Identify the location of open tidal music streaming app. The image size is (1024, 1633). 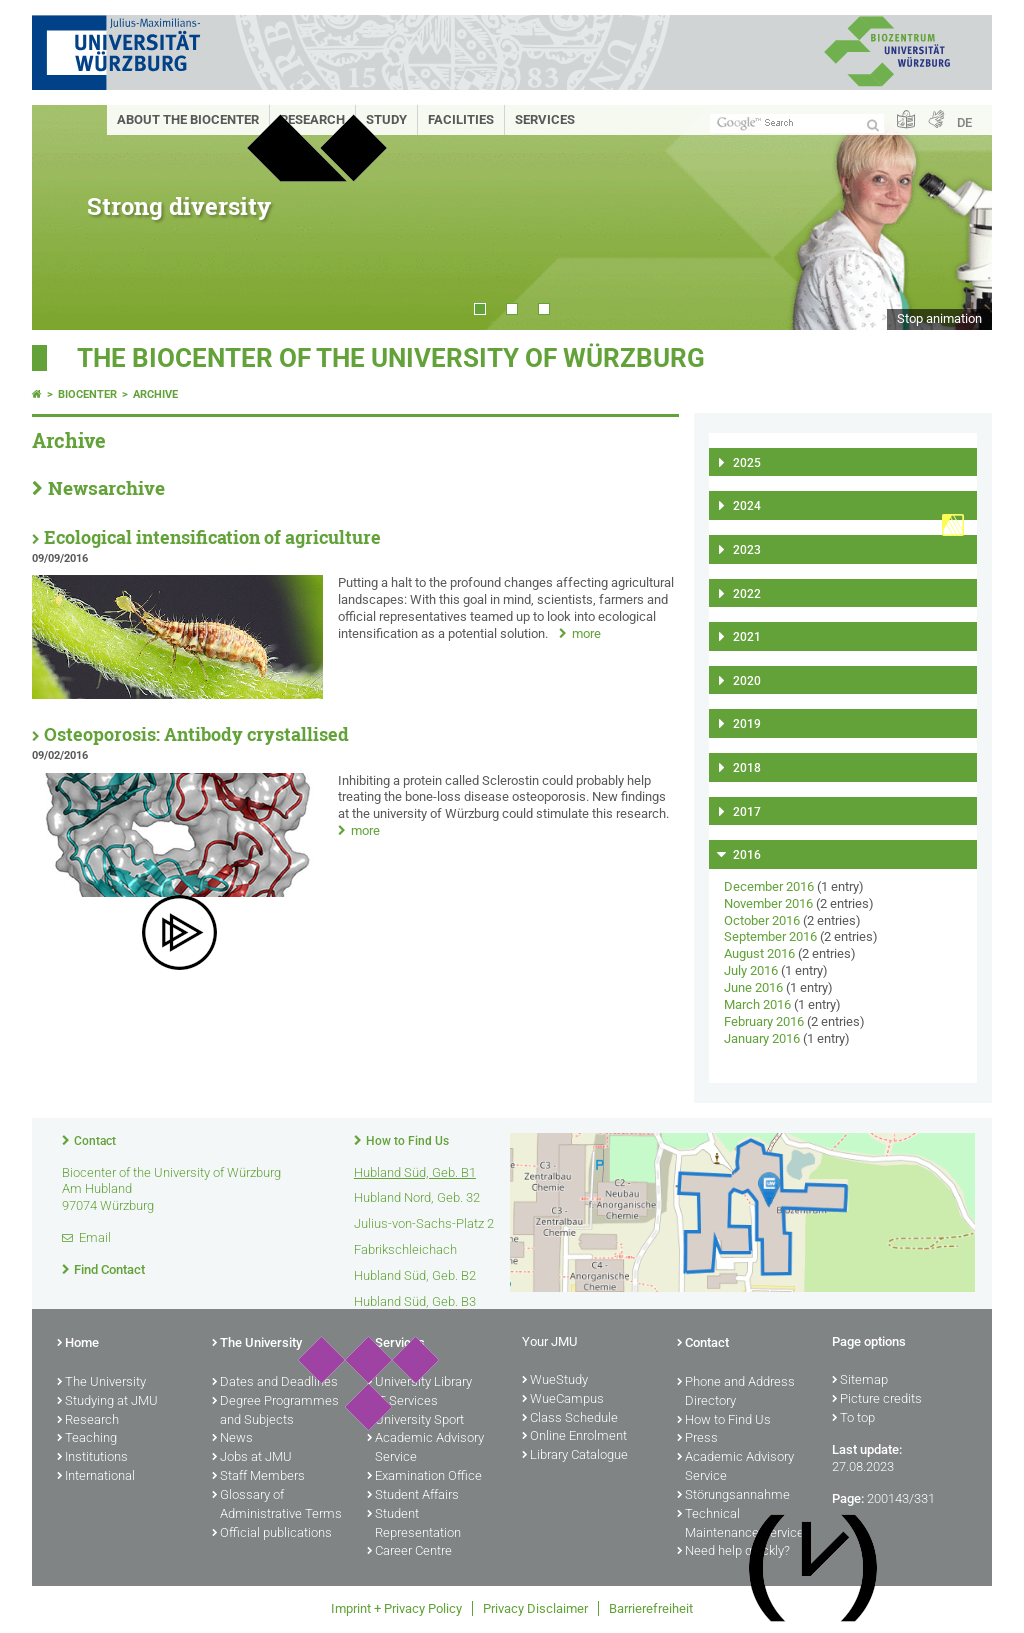
(368, 1383).